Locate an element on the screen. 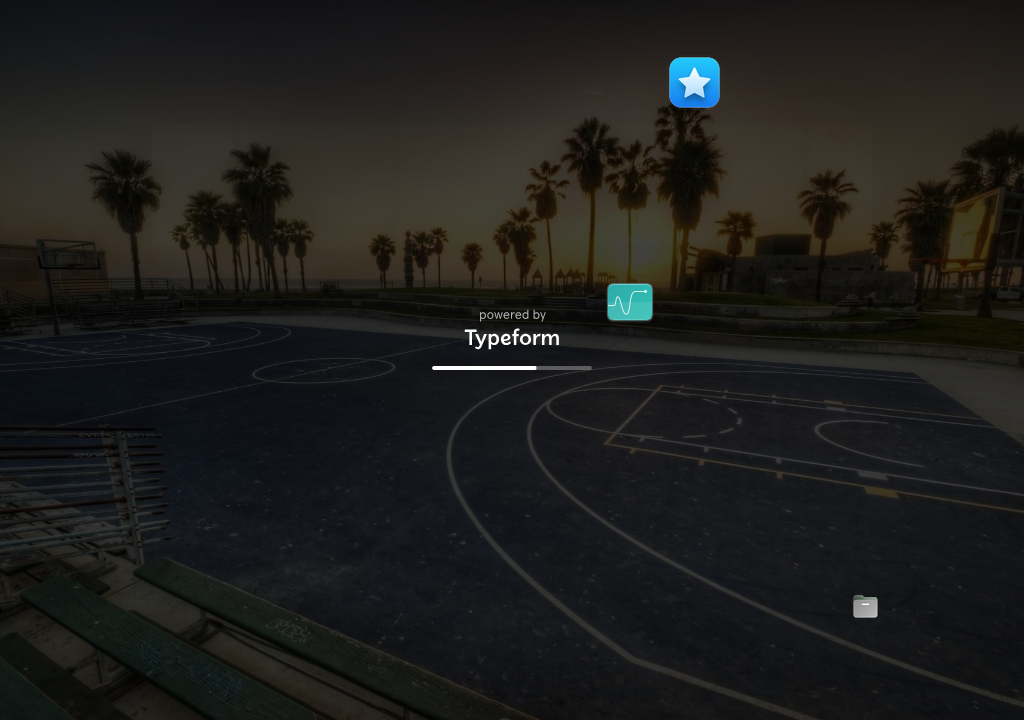 This screenshot has width=1024, height=720. open psensor temperature monitoring app is located at coordinates (630, 302).